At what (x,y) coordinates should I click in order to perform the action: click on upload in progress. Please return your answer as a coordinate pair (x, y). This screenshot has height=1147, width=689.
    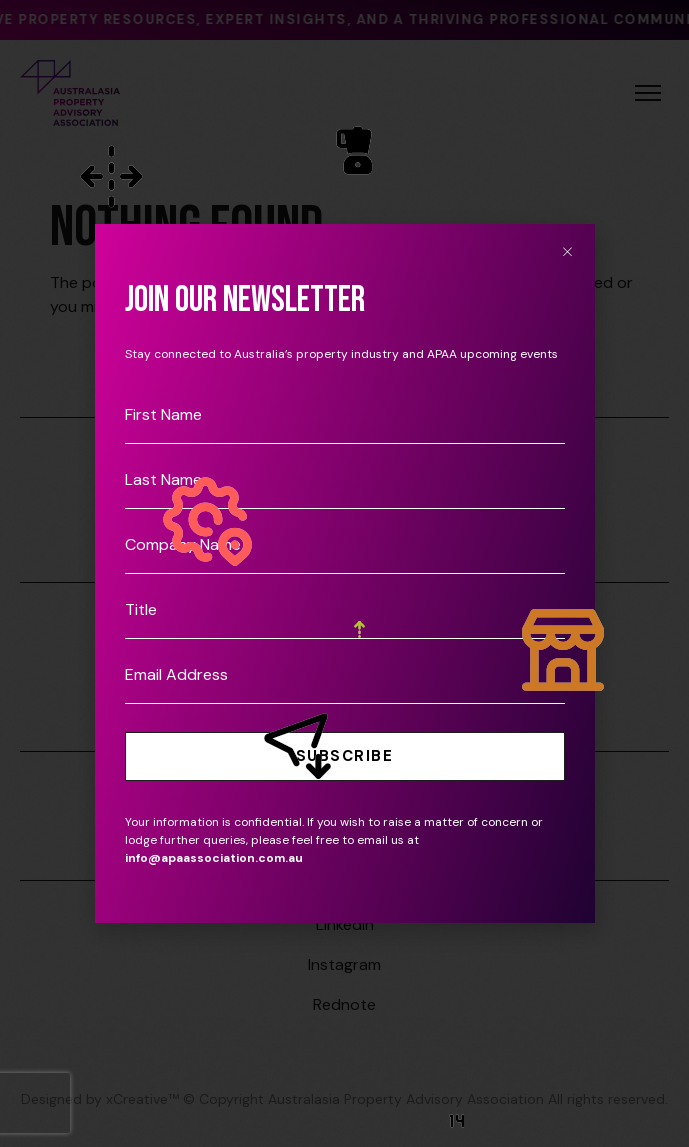
    Looking at the image, I should click on (359, 629).